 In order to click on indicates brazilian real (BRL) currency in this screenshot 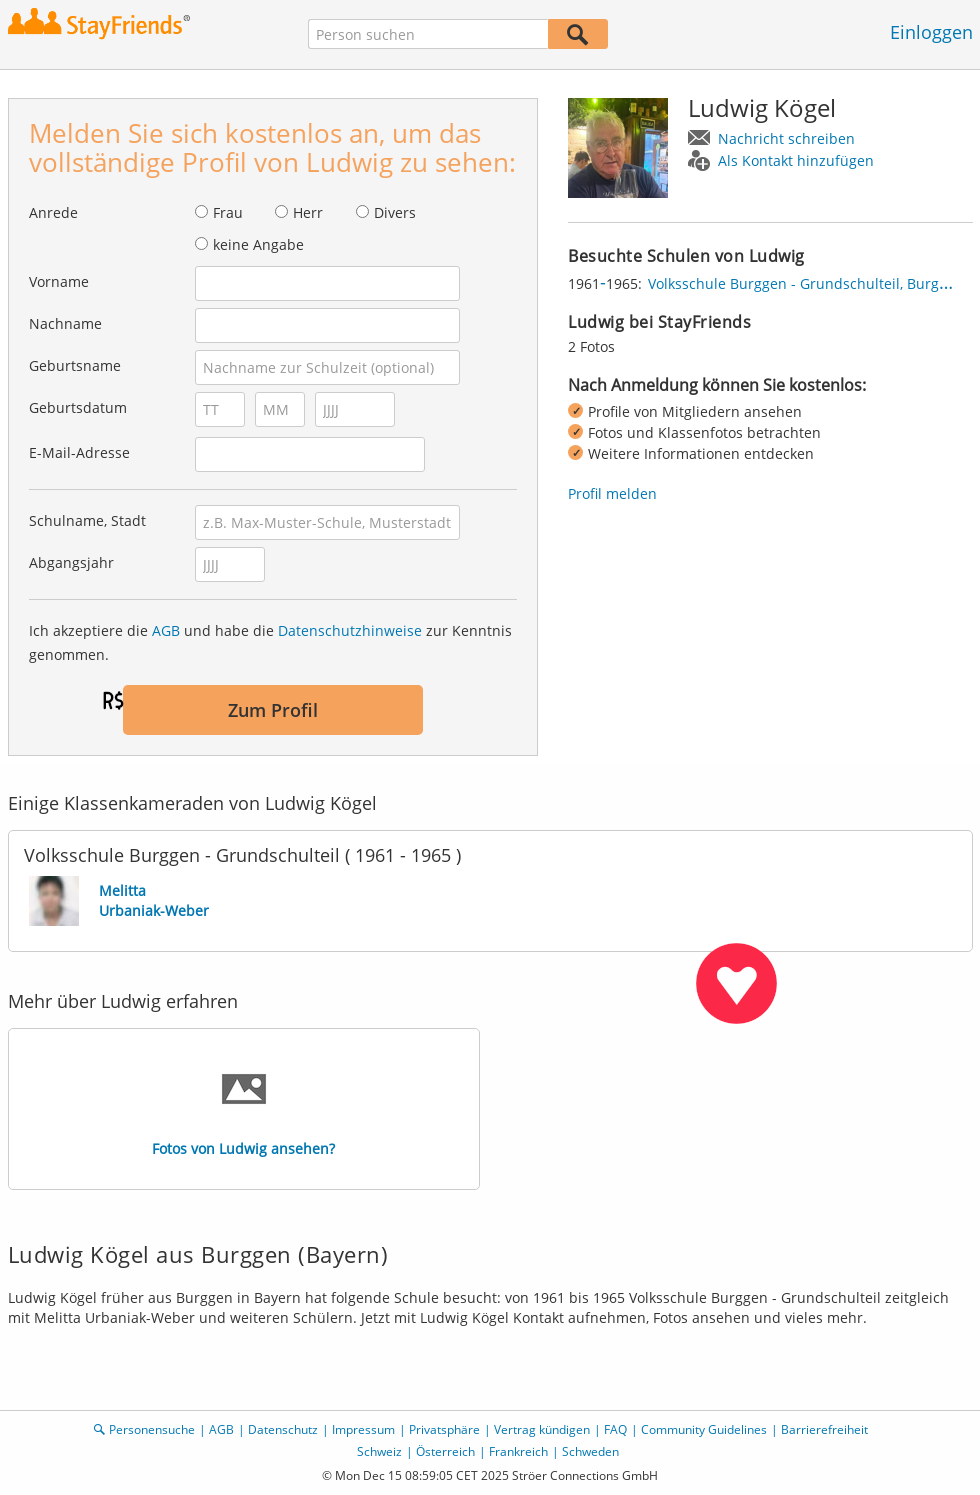, I will do `click(113, 700)`.